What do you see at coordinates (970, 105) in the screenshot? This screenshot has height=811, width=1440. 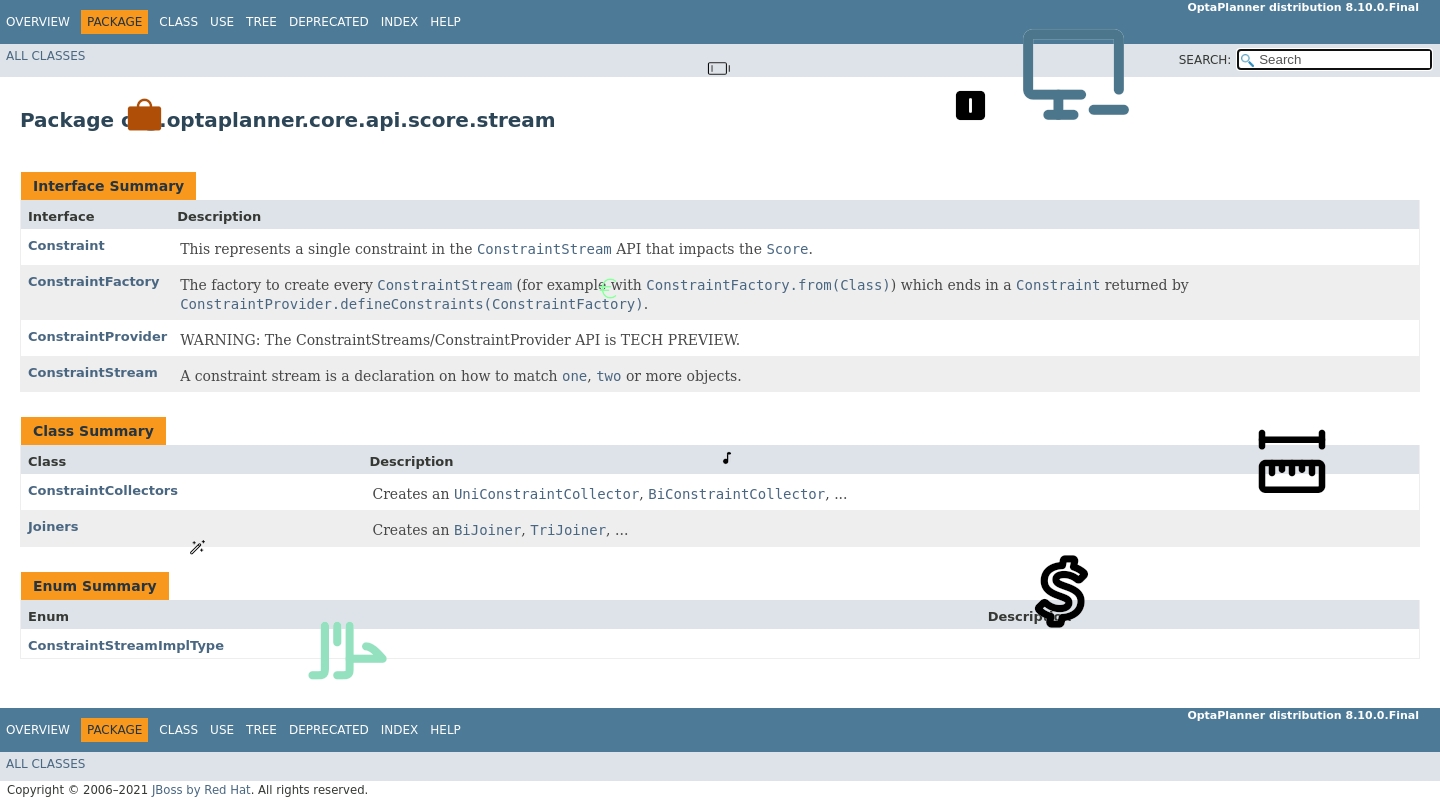 I see `access information or details` at bounding box center [970, 105].